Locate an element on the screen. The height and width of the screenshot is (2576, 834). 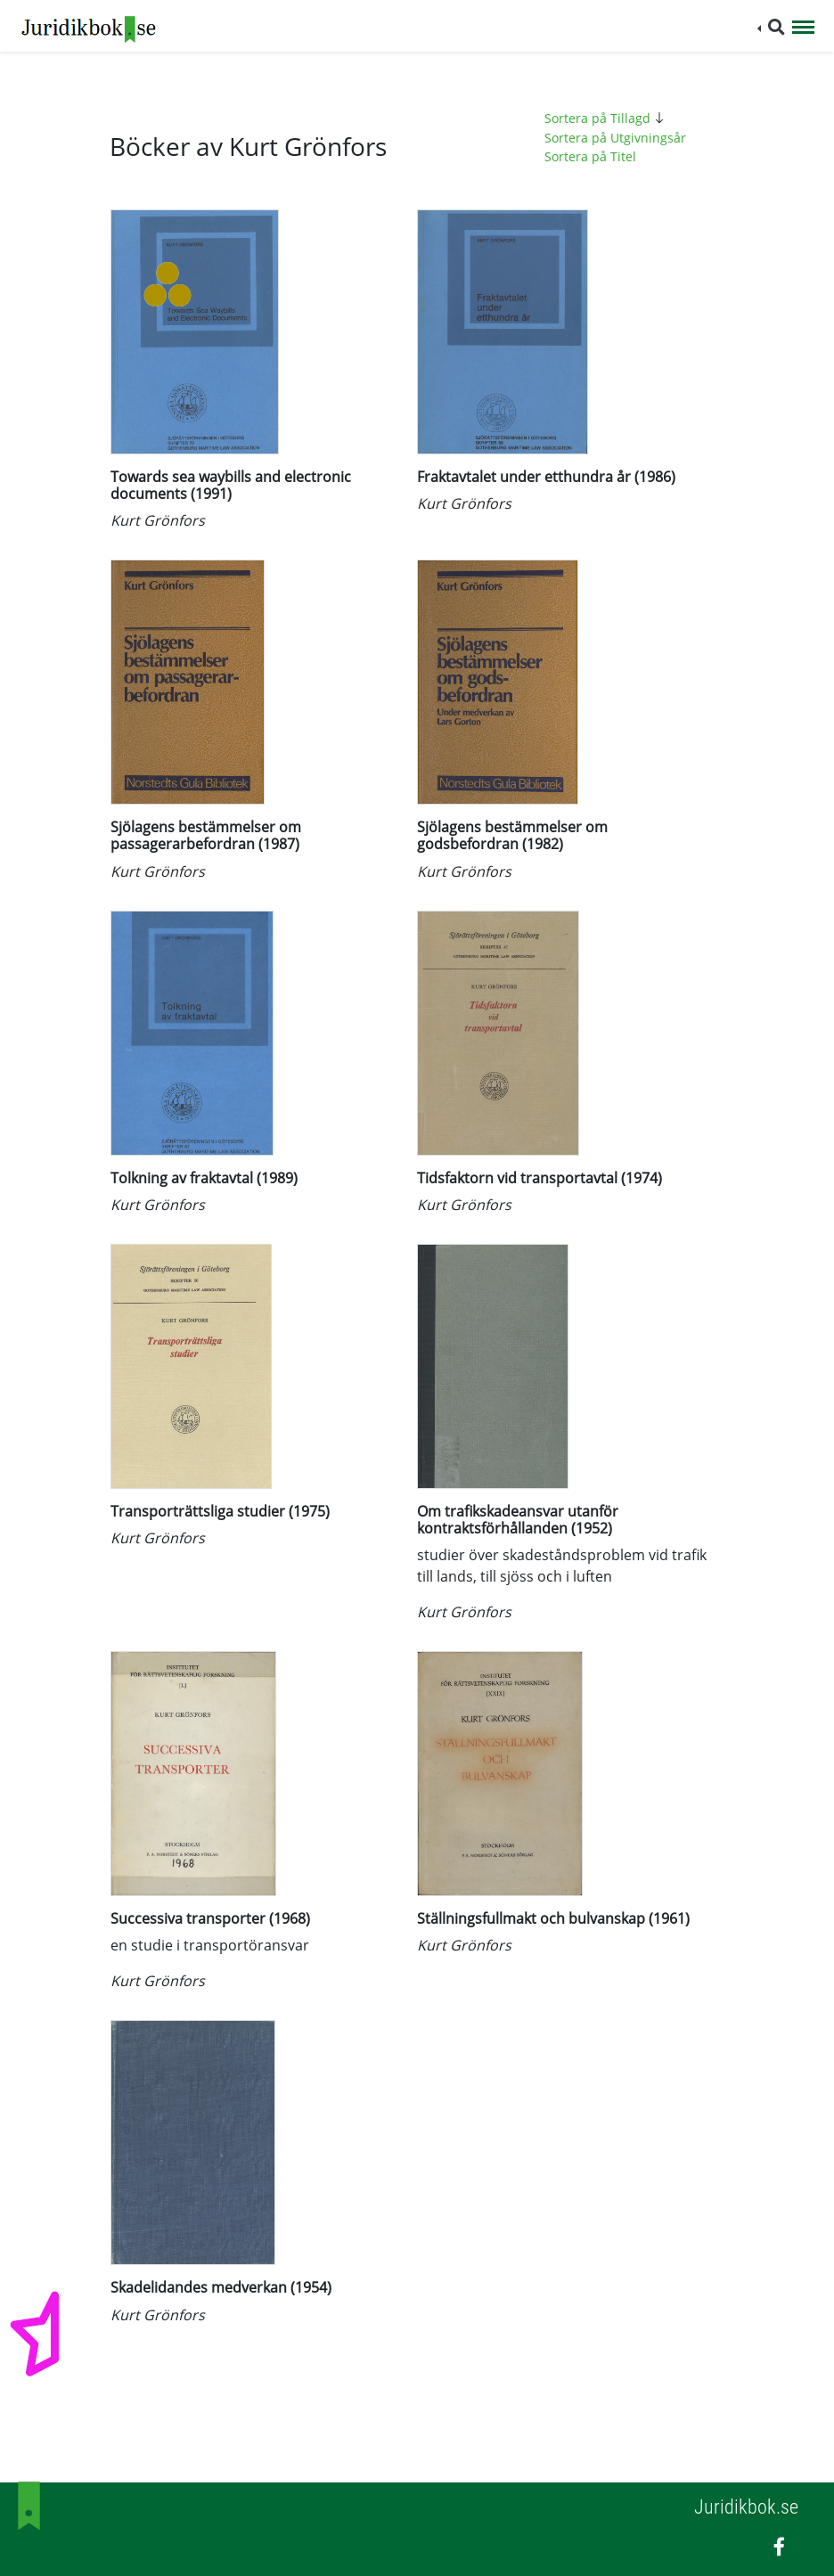
indicates a partial or half-star rating is located at coordinates (54, 2335).